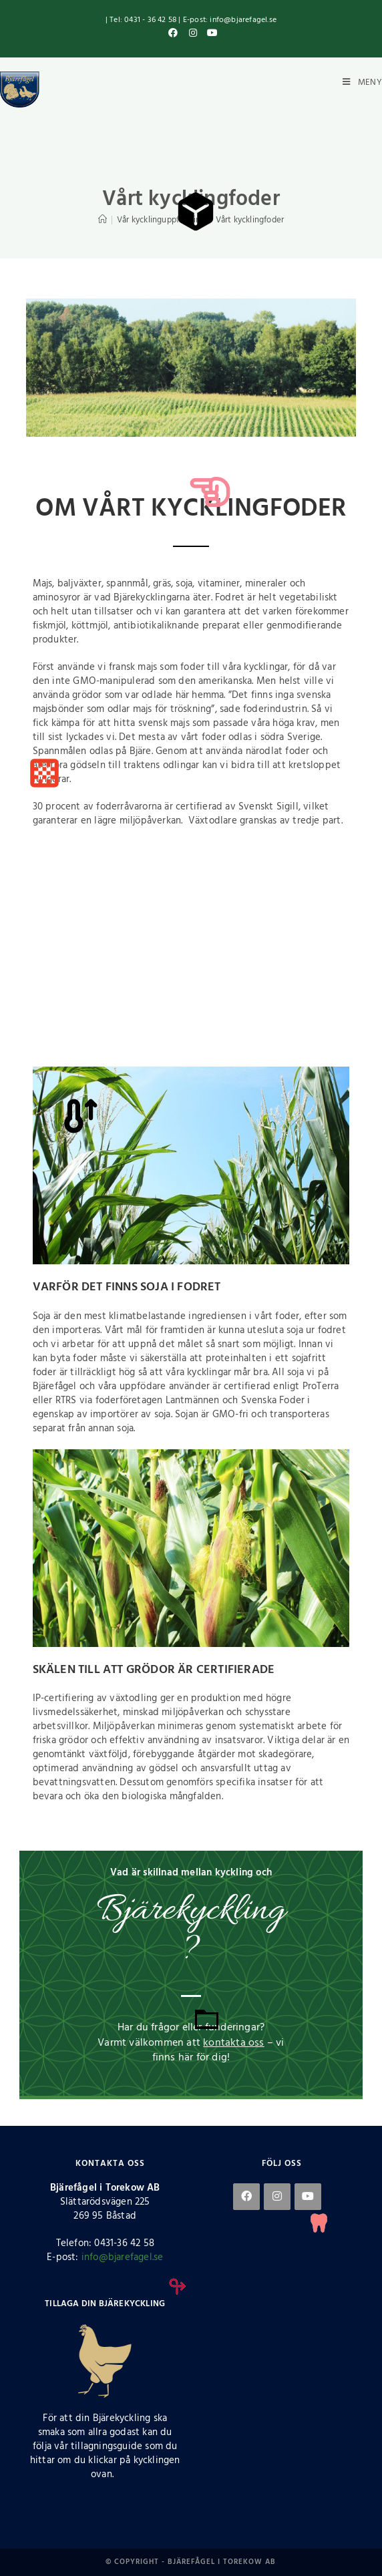 Image resolution: width=382 pixels, height=2576 pixels. What do you see at coordinates (80, 1116) in the screenshot?
I see `indicates rising temperature` at bounding box center [80, 1116].